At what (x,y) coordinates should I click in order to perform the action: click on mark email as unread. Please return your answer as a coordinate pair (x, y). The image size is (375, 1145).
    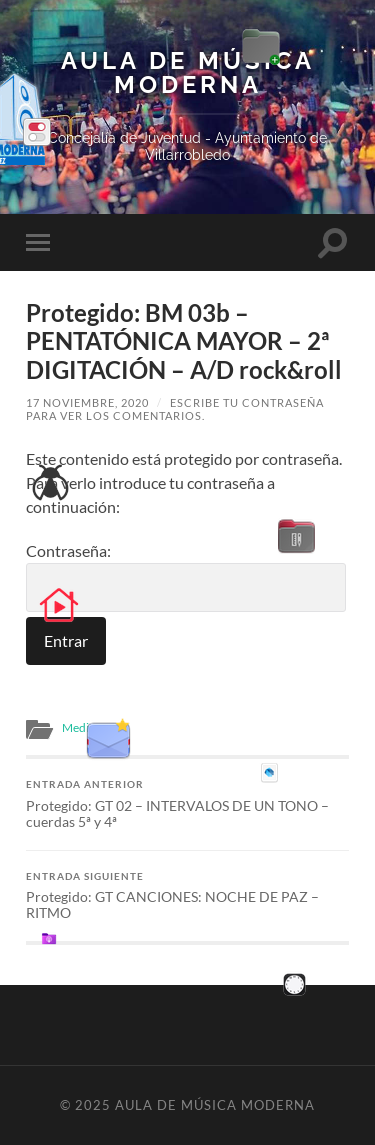
    Looking at the image, I should click on (108, 740).